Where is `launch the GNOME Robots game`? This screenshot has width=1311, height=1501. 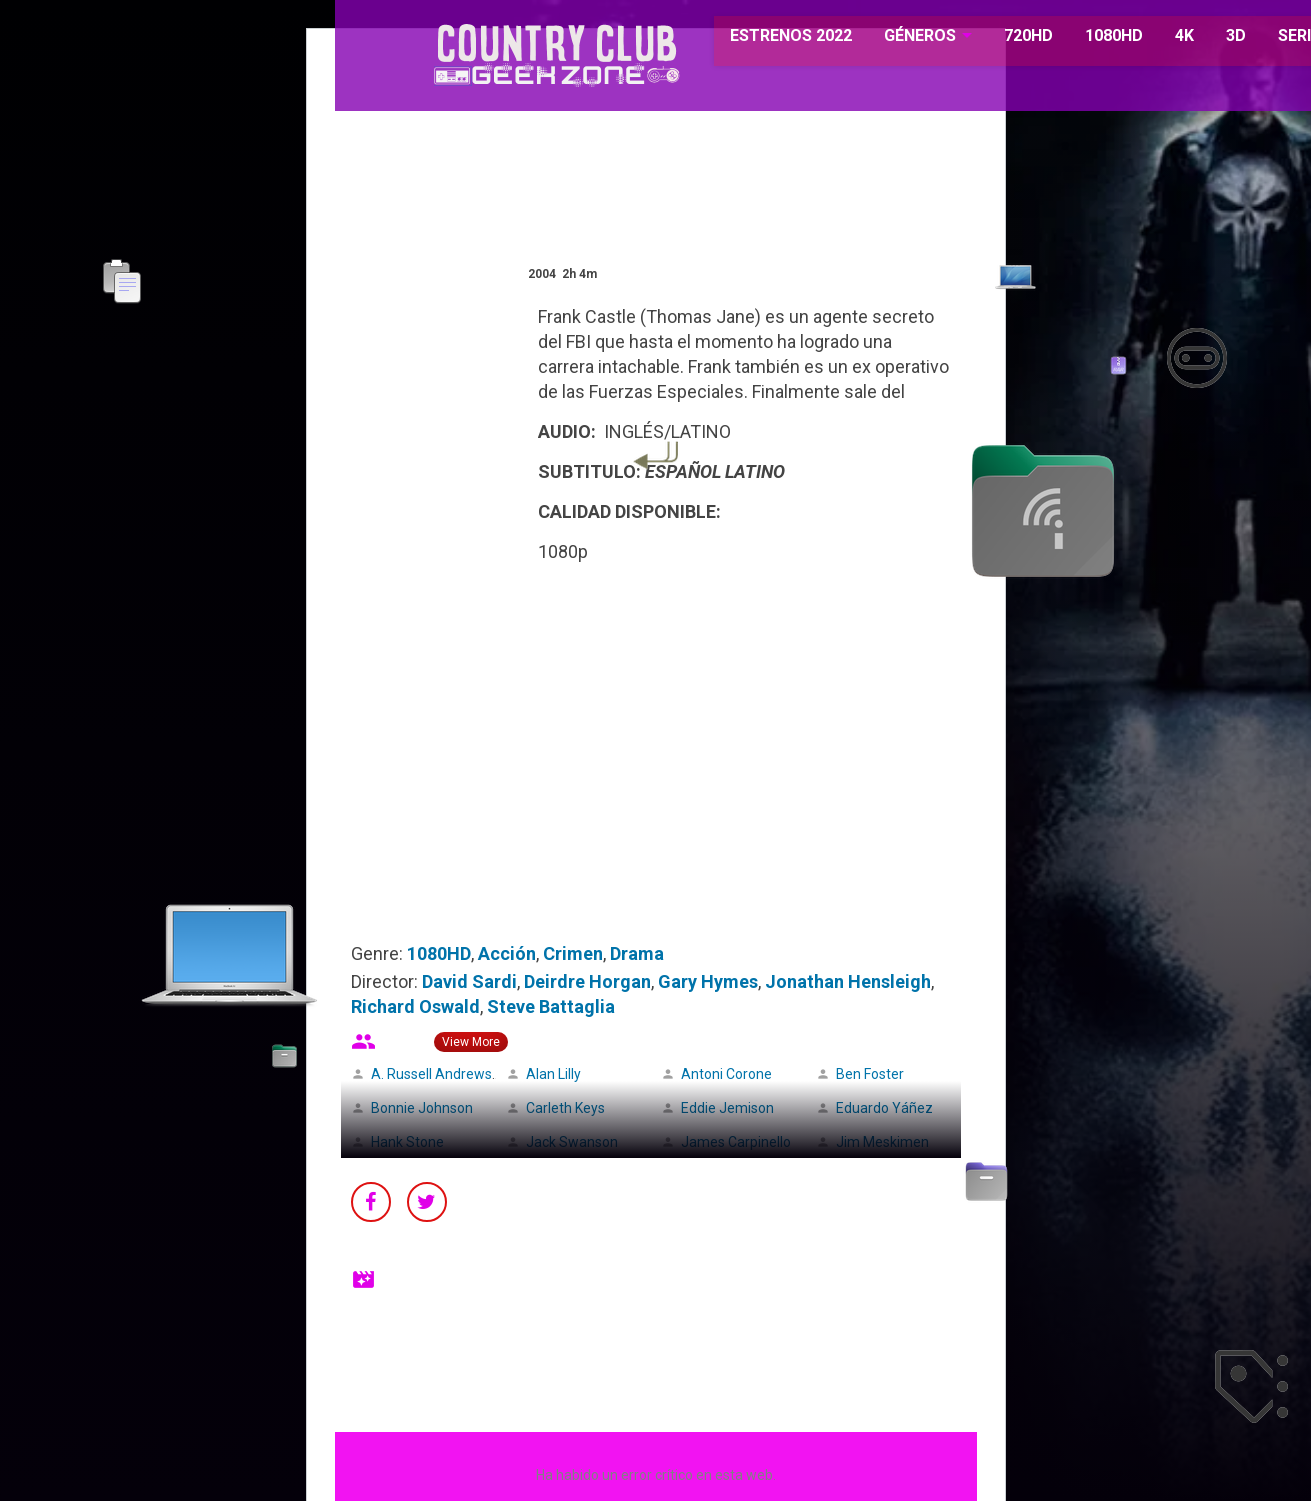
launch the GNOME Robots game is located at coordinates (1197, 358).